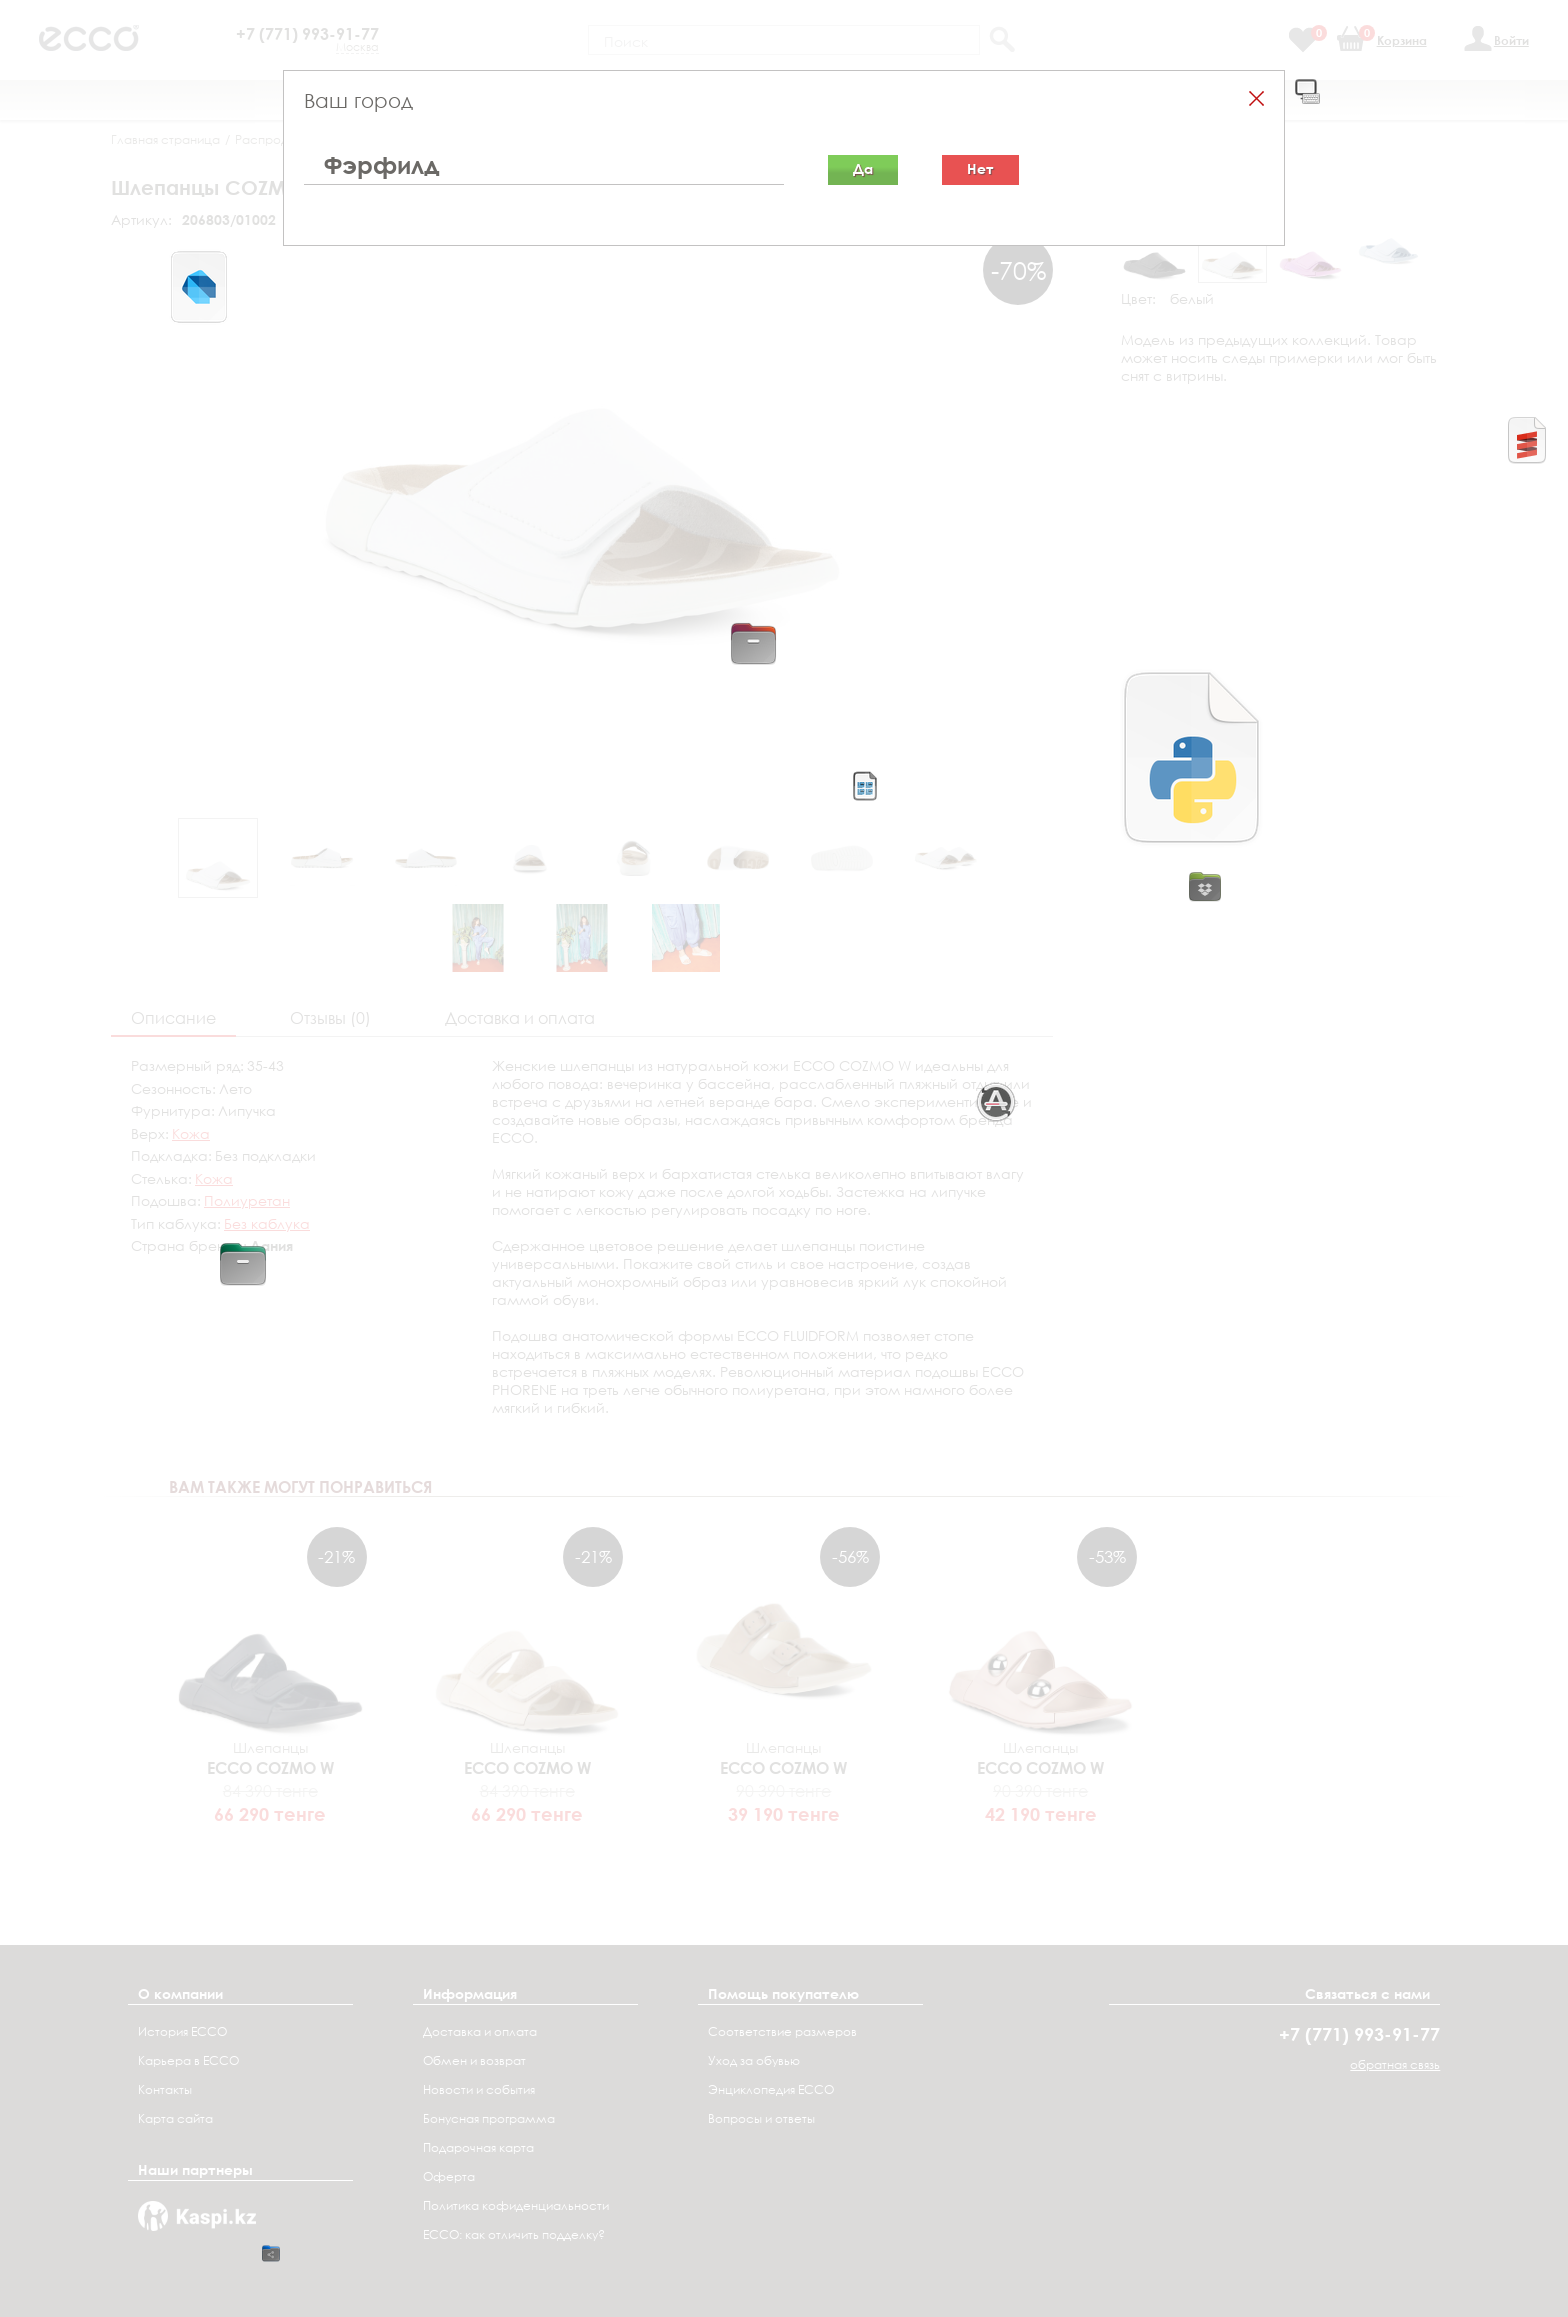 This screenshot has width=1568, height=2317. Describe the element at coordinates (865, 786) in the screenshot. I see `open an opendocument master document file` at that location.